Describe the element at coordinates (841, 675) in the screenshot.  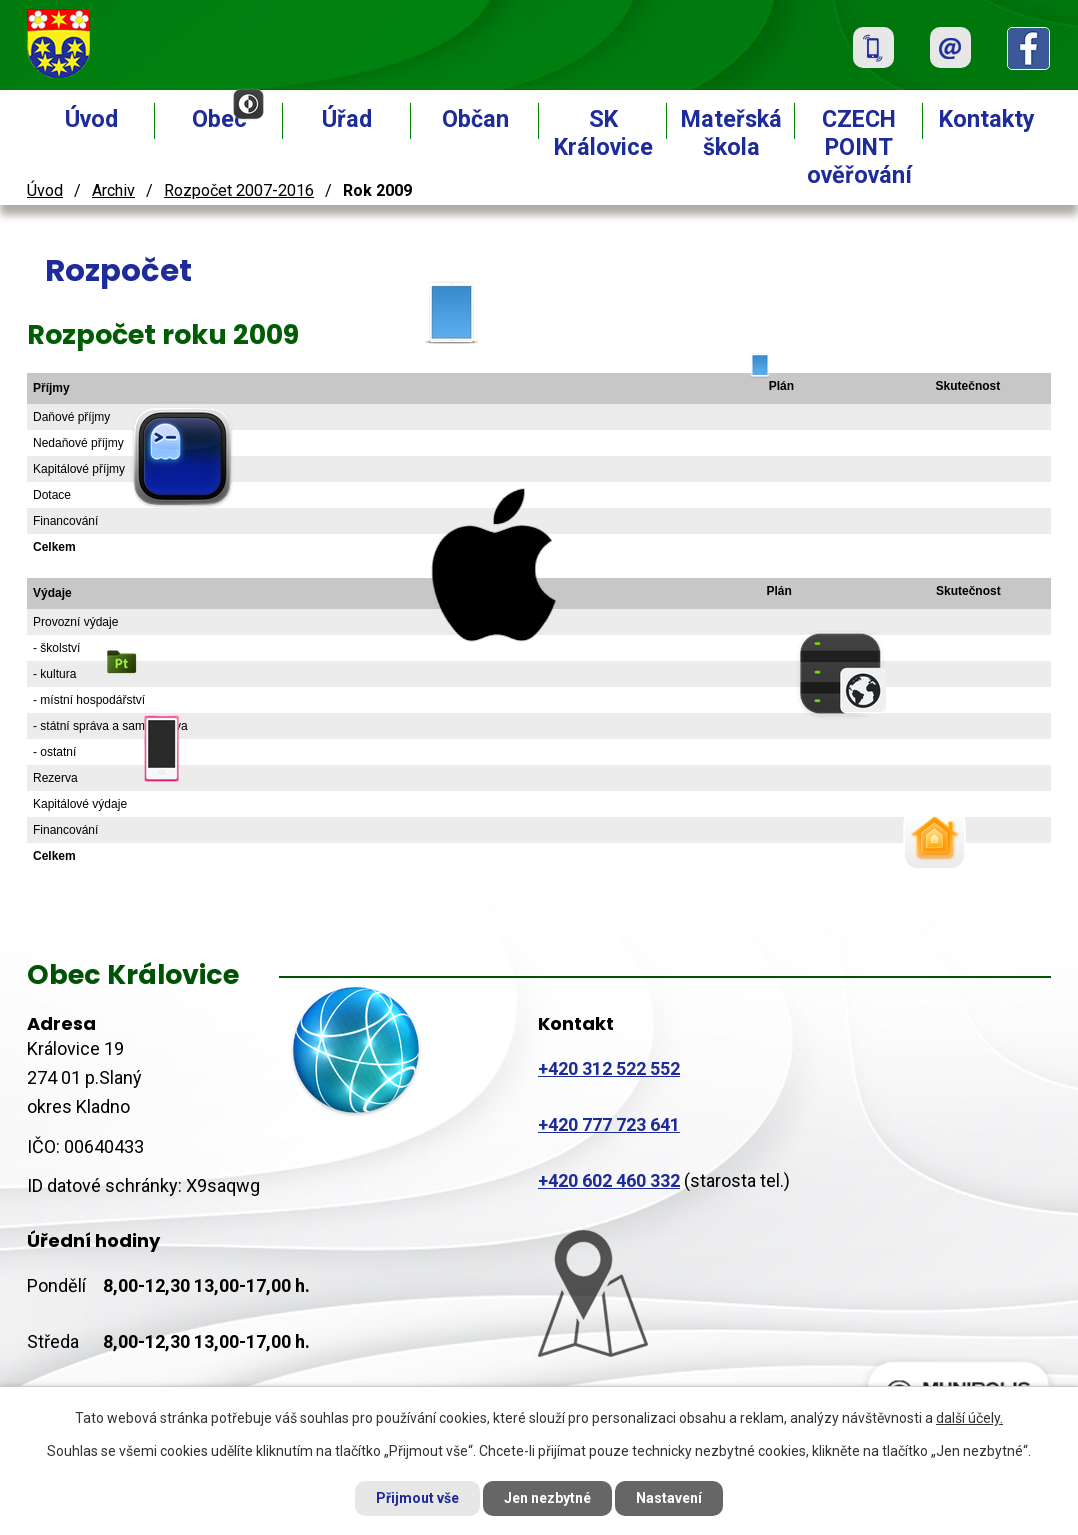
I see `configure web server network settings` at that location.